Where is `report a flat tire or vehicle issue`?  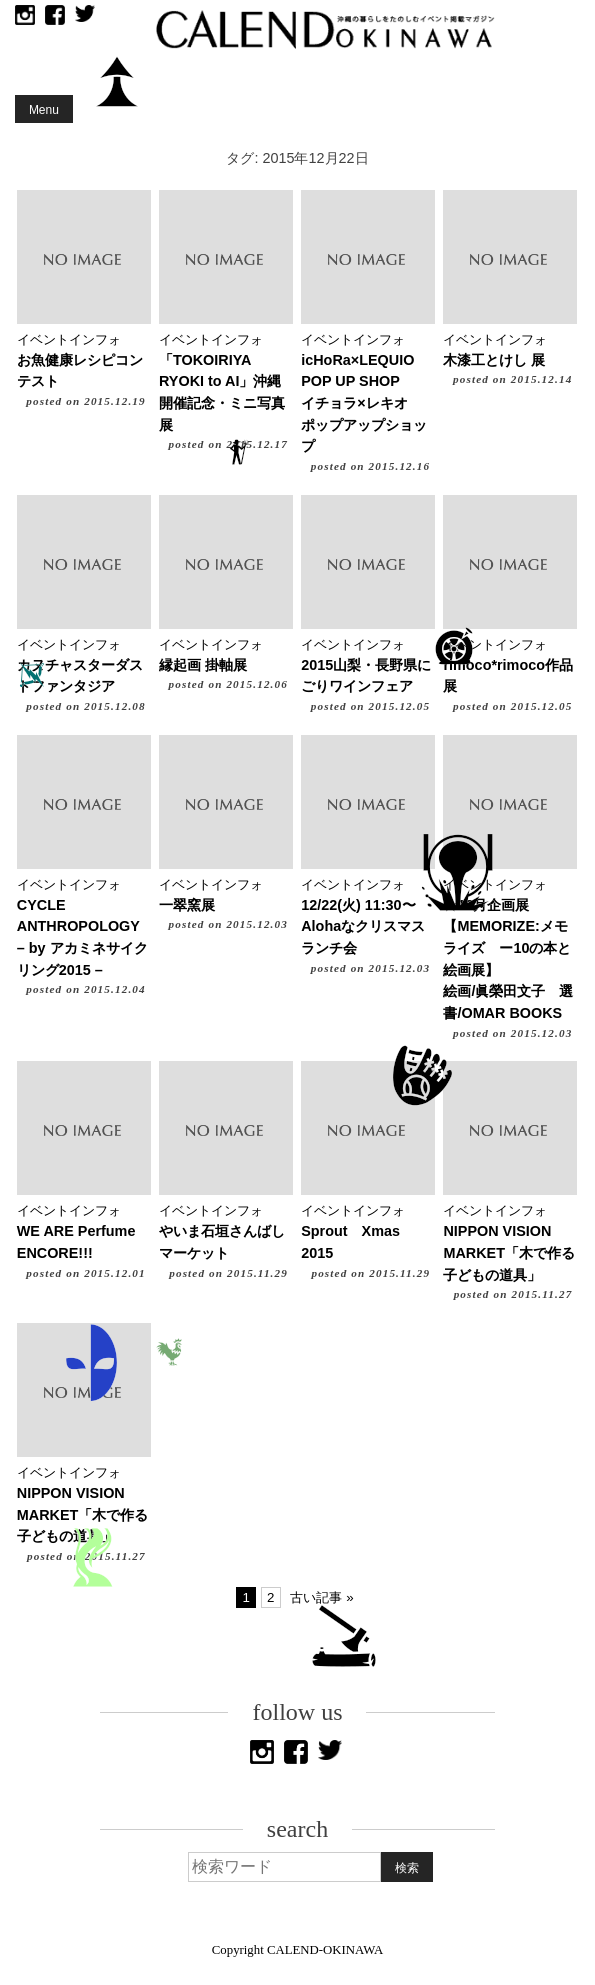
report a flat tire or vehicle issue is located at coordinates (454, 646).